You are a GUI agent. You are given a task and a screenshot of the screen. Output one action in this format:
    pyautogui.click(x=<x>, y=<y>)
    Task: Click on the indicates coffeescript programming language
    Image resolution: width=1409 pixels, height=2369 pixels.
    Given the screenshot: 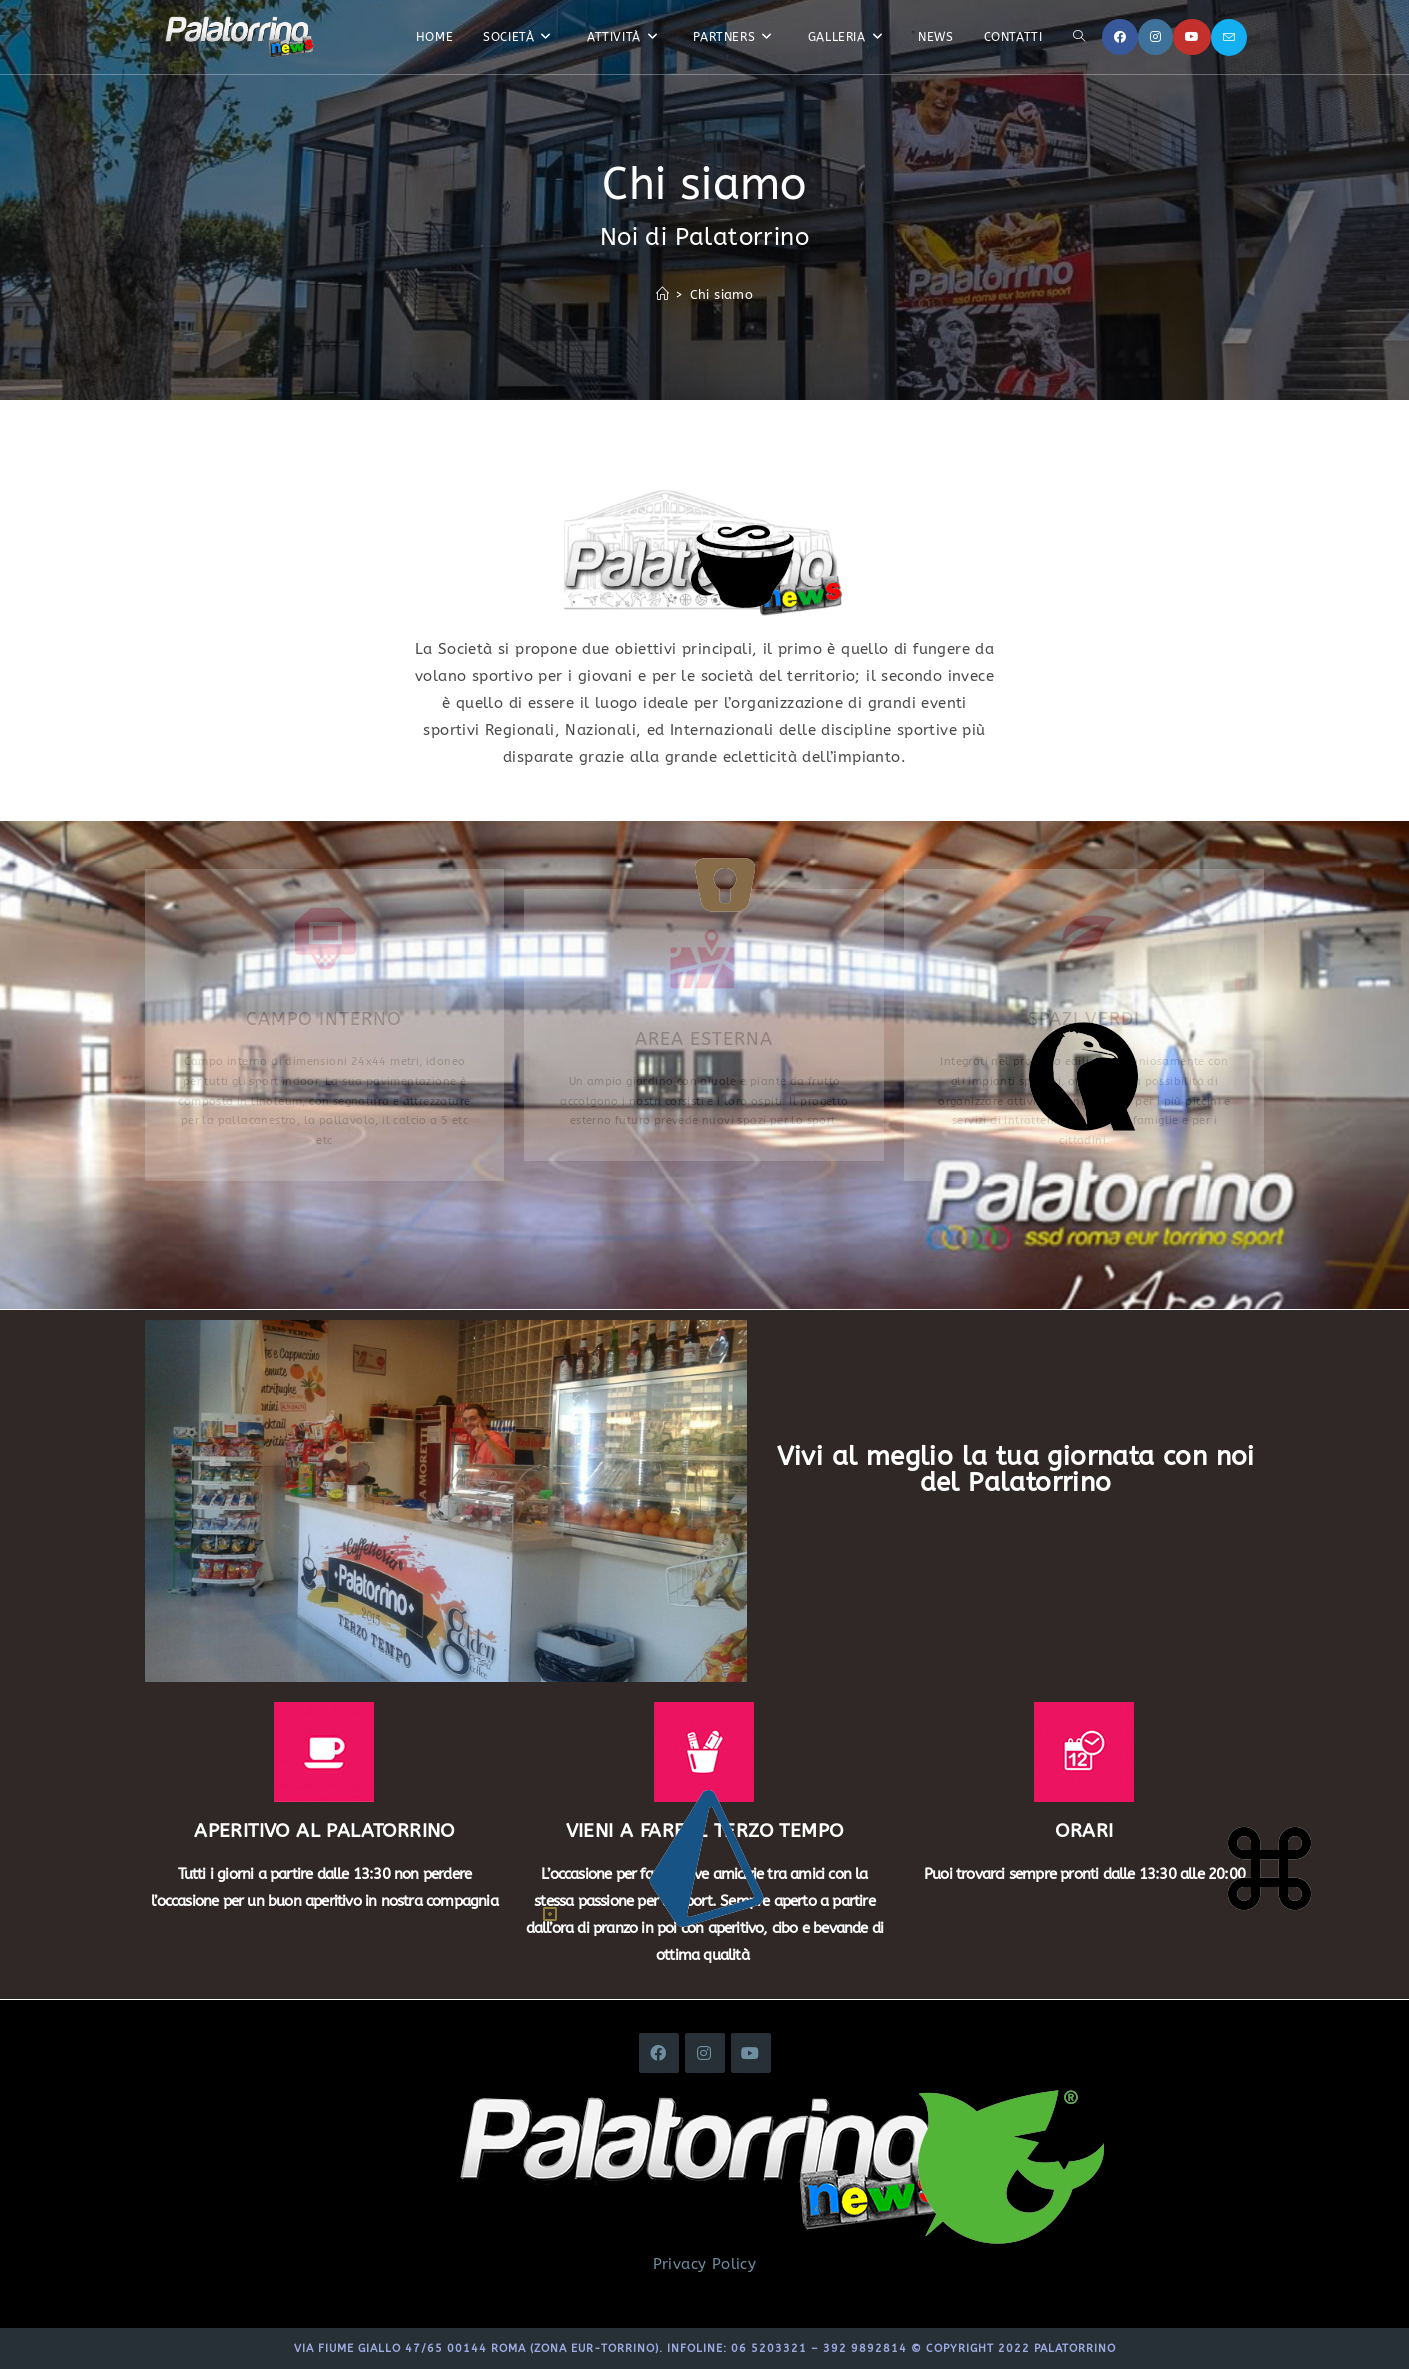 What is the action you would take?
    pyautogui.click(x=742, y=566)
    